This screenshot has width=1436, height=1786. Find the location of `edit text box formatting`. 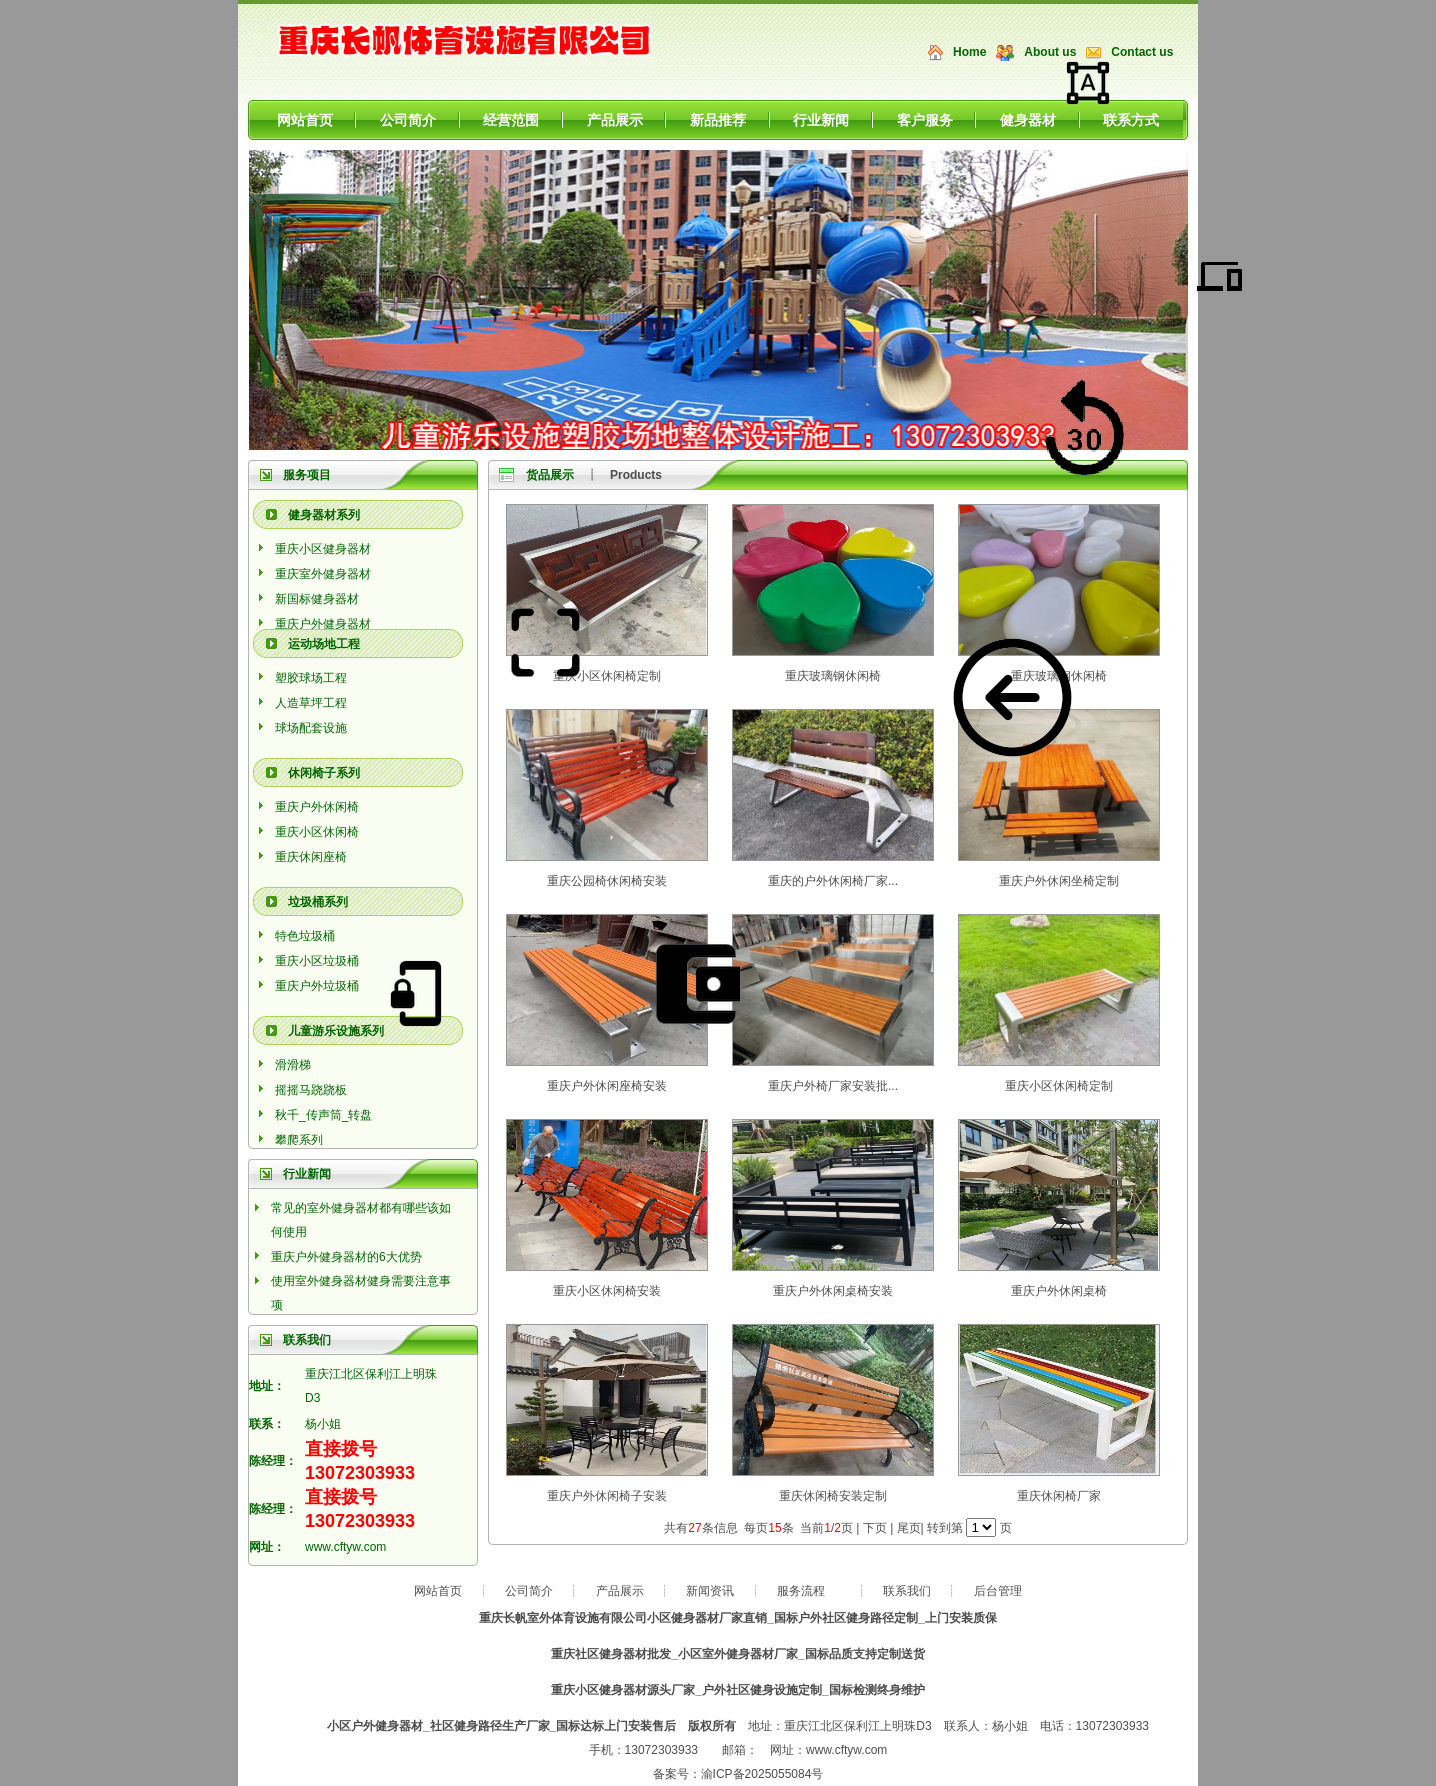

edit text box formatting is located at coordinates (1088, 83).